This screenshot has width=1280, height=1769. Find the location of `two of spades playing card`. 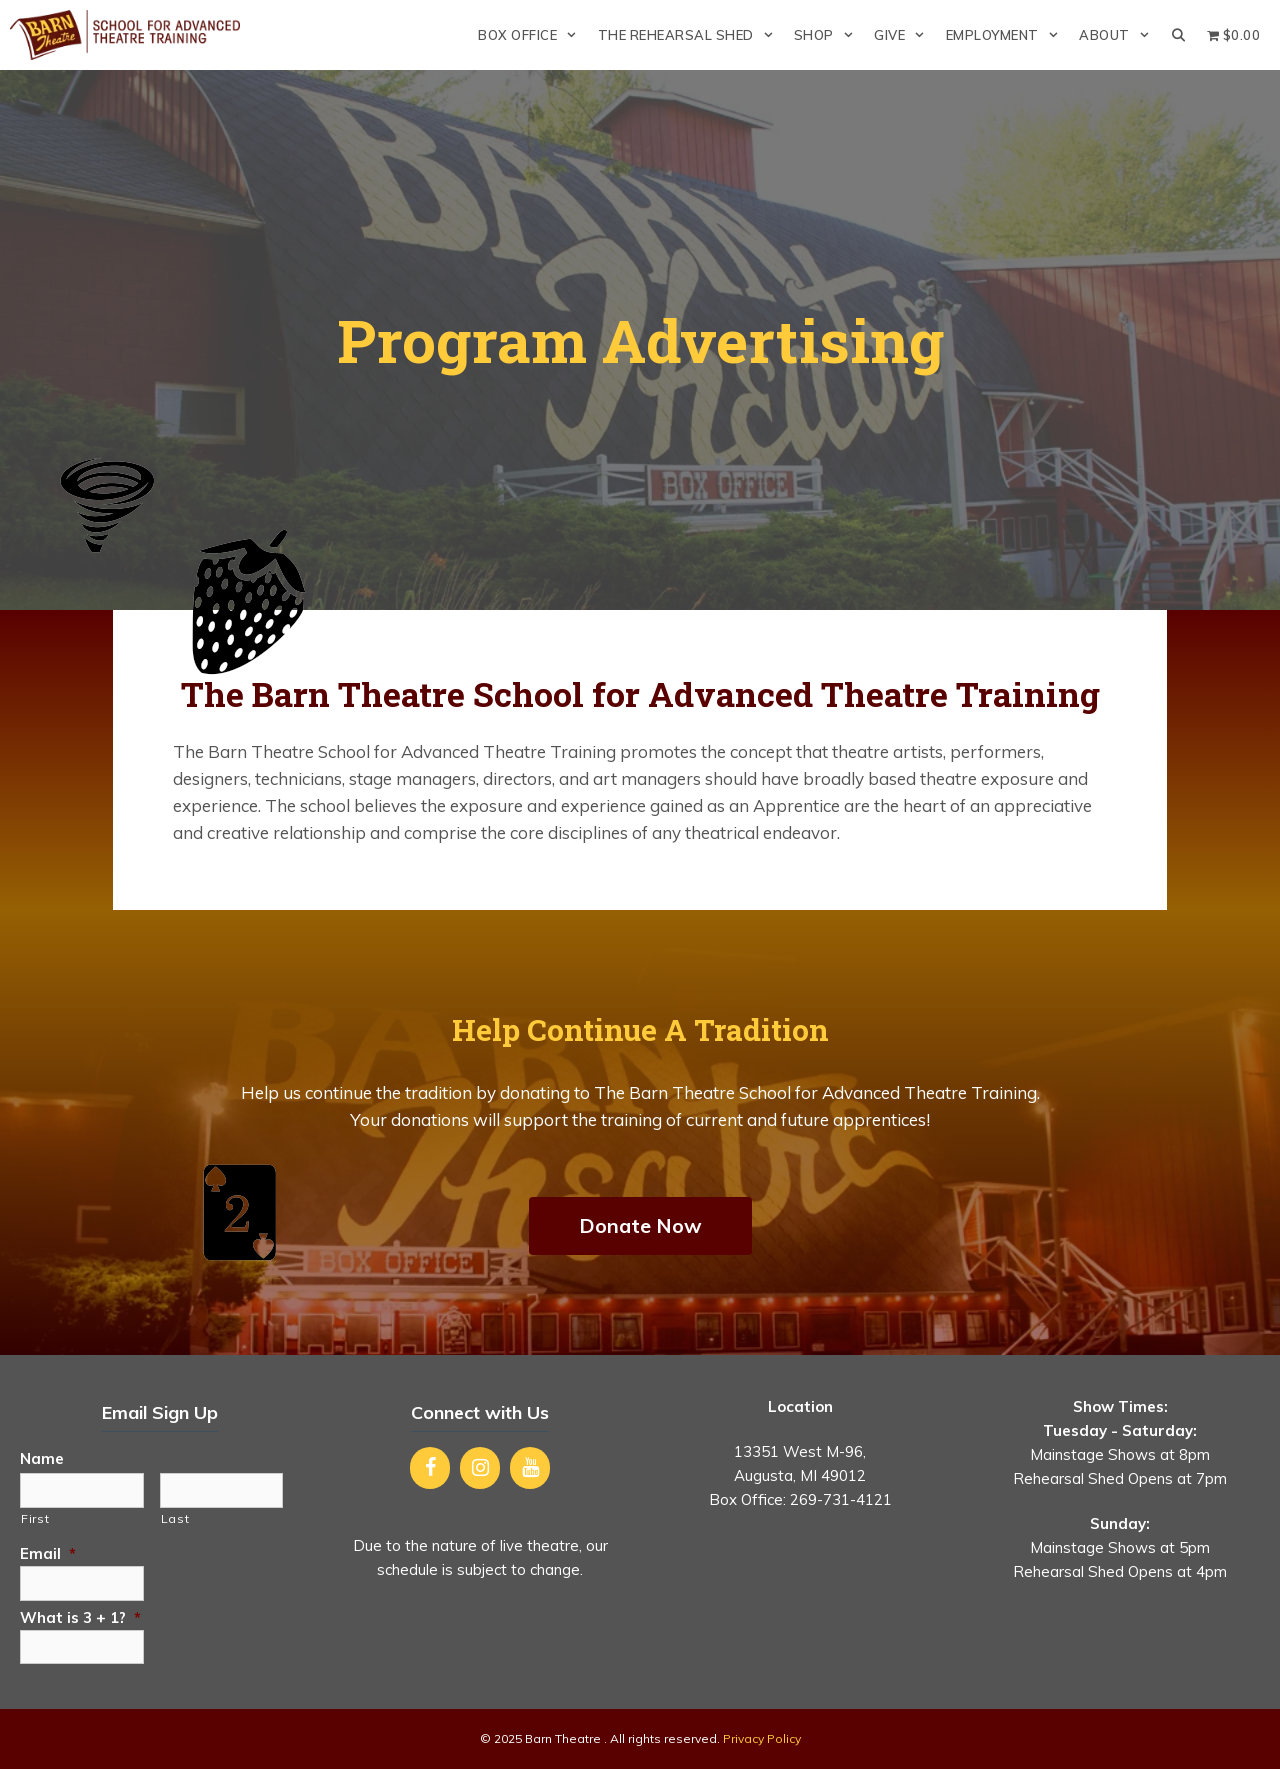

two of spades playing card is located at coordinates (239, 1212).